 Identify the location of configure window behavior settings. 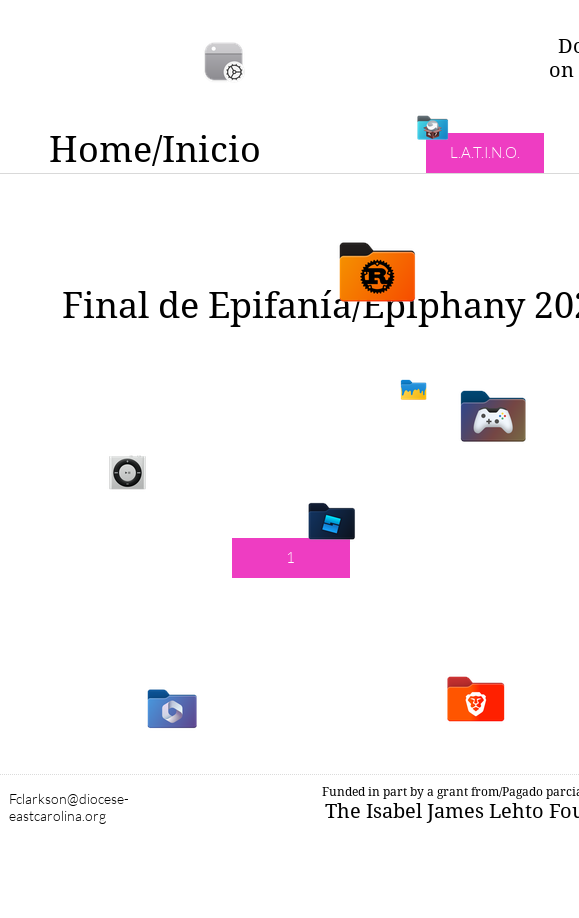
(224, 62).